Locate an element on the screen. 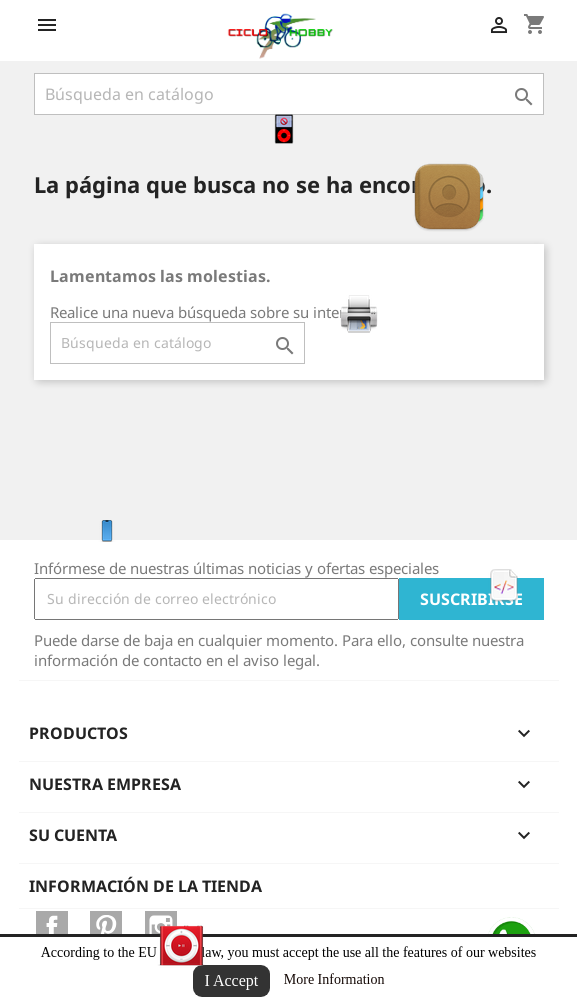 Image resolution: width=577 pixels, height=1000 pixels. maven xml configuration file is located at coordinates (504, 585).